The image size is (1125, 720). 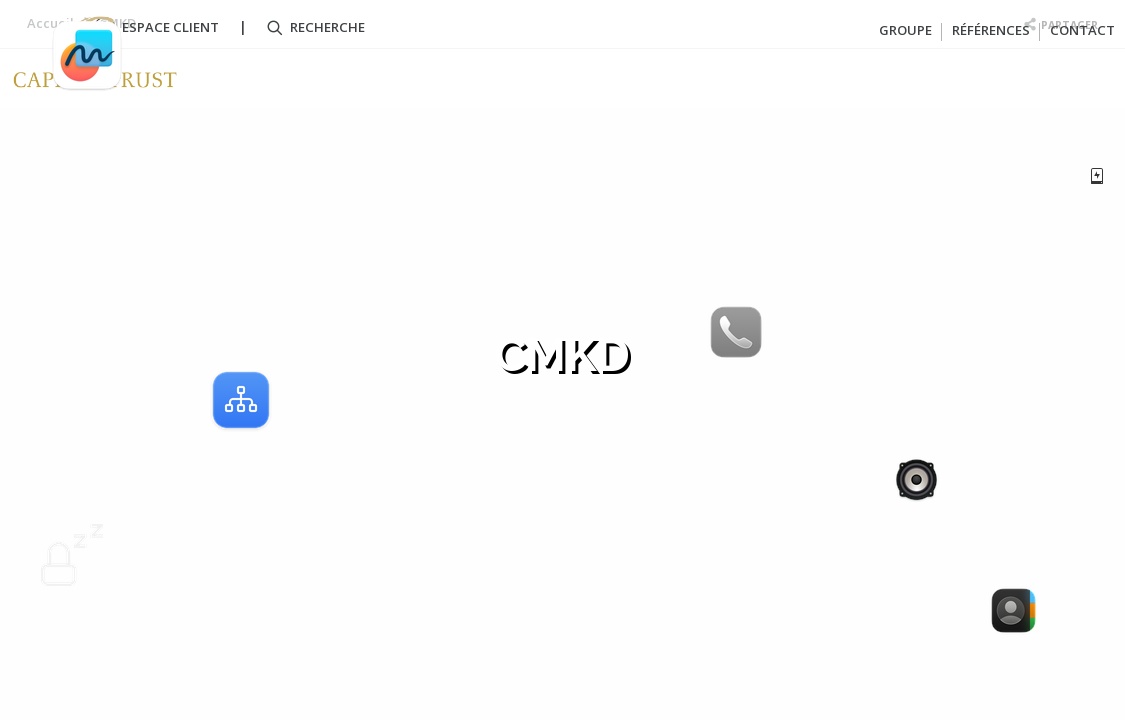 What do you see at coordinates (72, 555) in the screenshot?
I see `system sleep mode is enabled and unrestricted` at bounding box center [72, 555].